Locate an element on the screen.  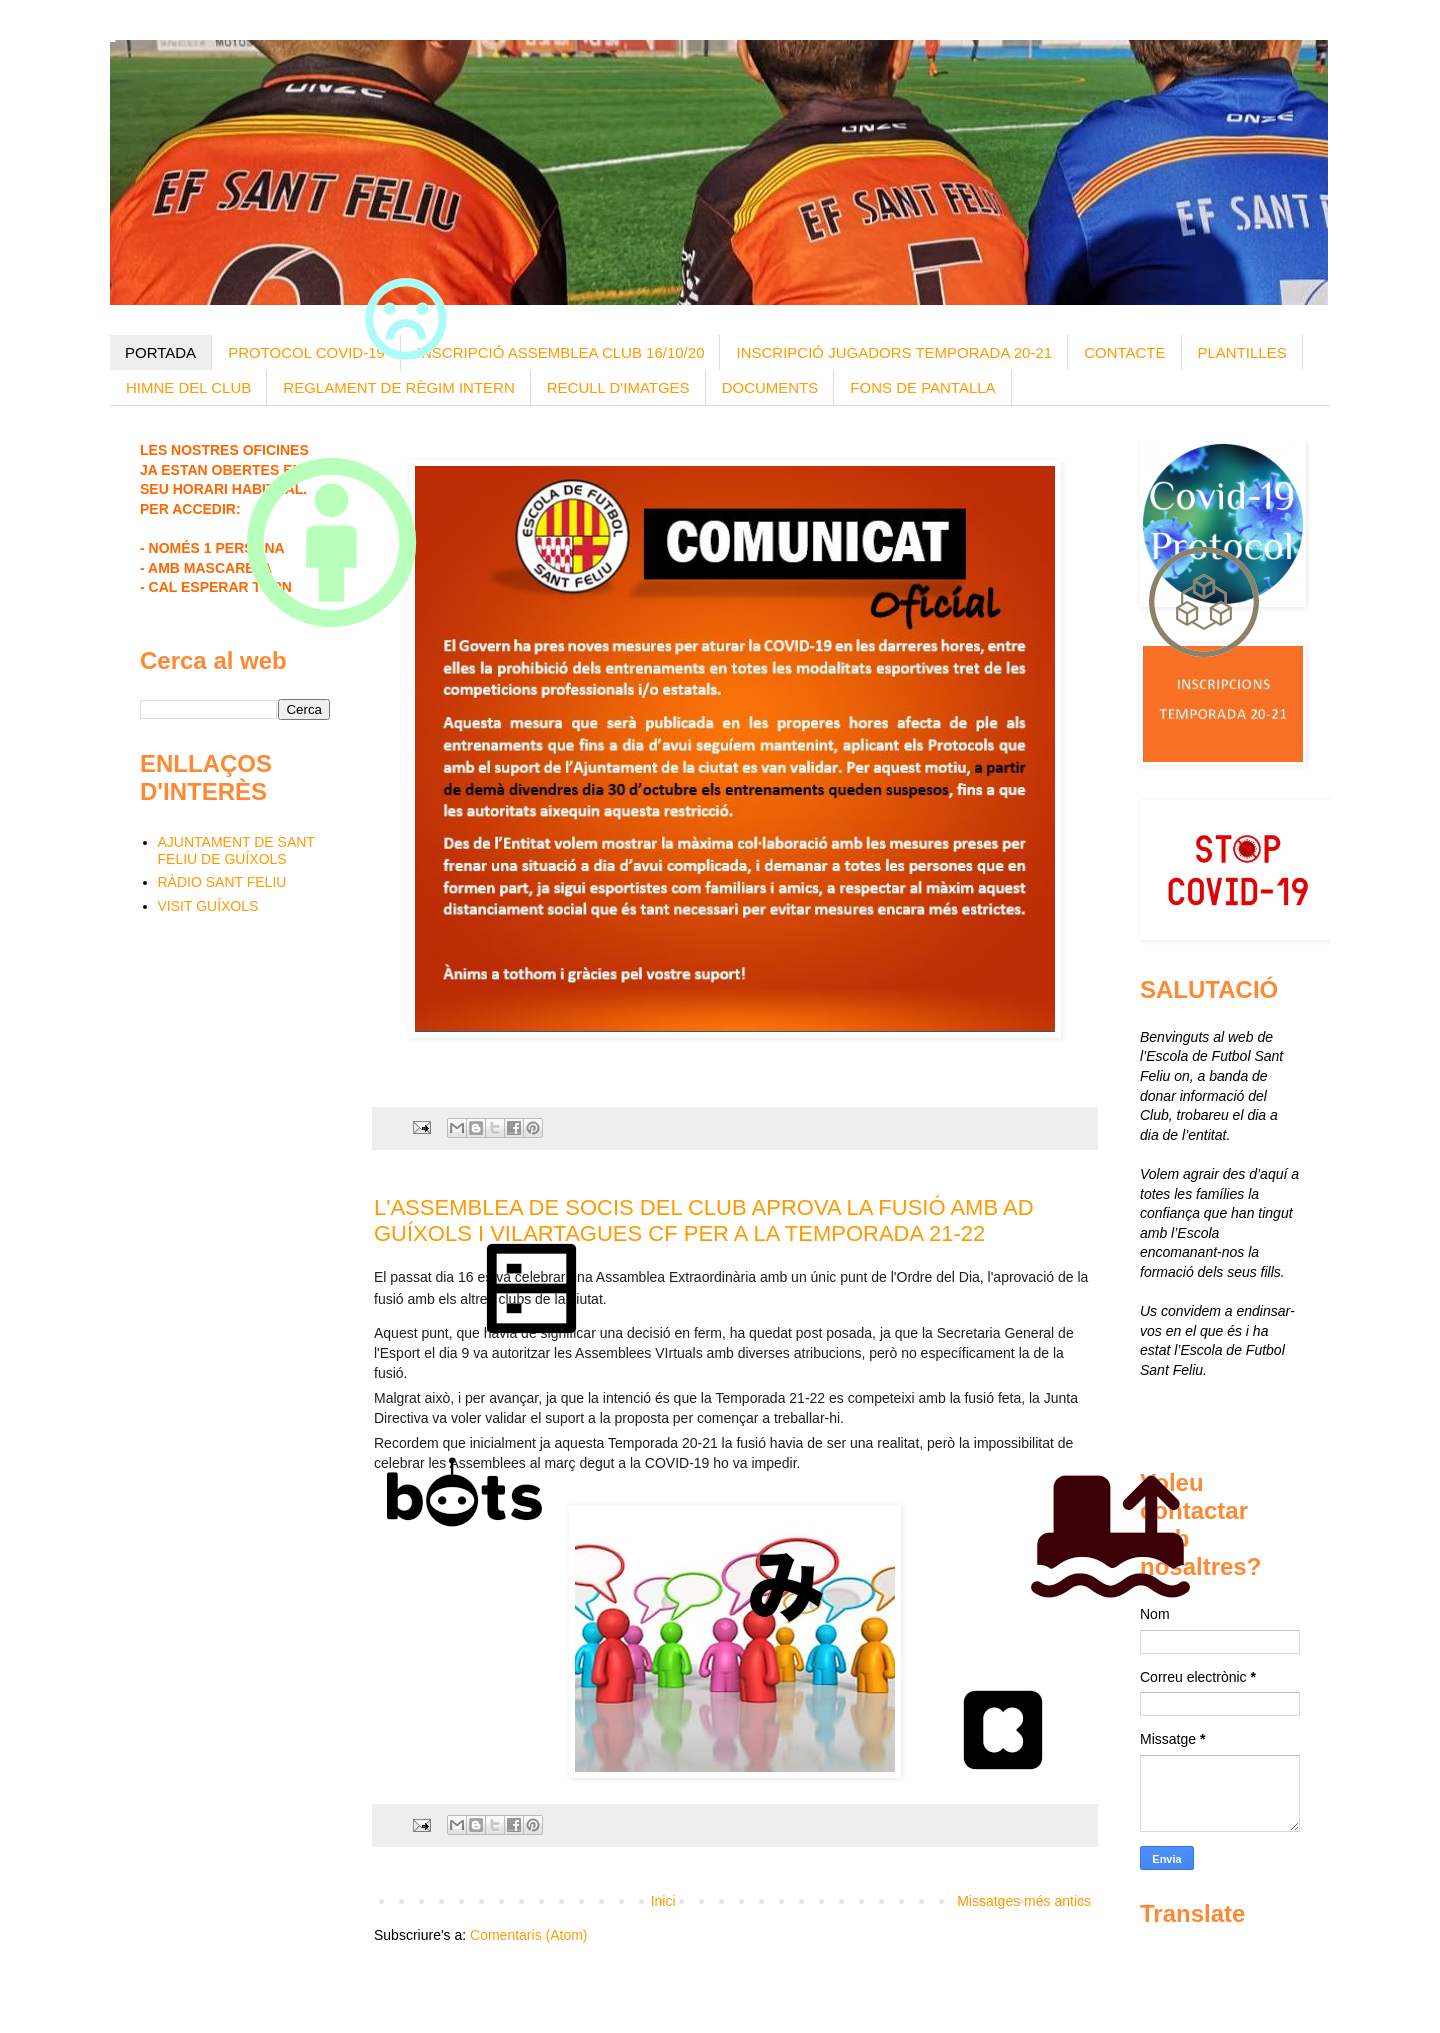
rate experience as negative or unsatisfied is located at coordinates (406, 319).